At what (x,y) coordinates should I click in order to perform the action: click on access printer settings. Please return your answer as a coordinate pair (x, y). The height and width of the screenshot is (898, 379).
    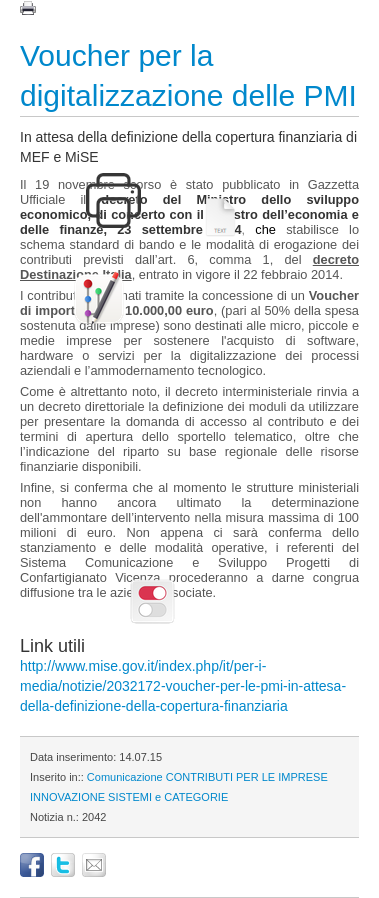
    Looking at the image, I should click on (113, 200).